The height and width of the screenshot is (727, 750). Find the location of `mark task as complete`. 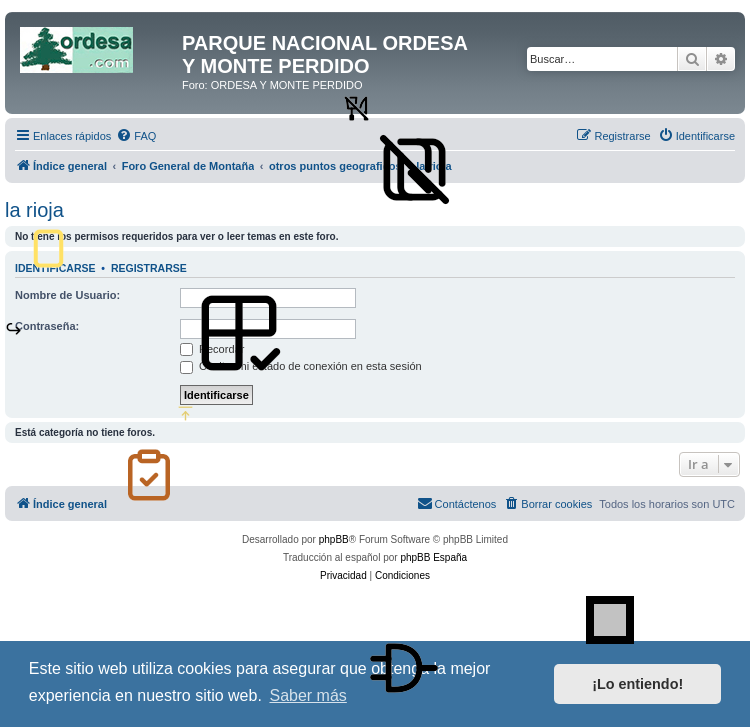

mark task as complete is located at coordinates (149, 475).